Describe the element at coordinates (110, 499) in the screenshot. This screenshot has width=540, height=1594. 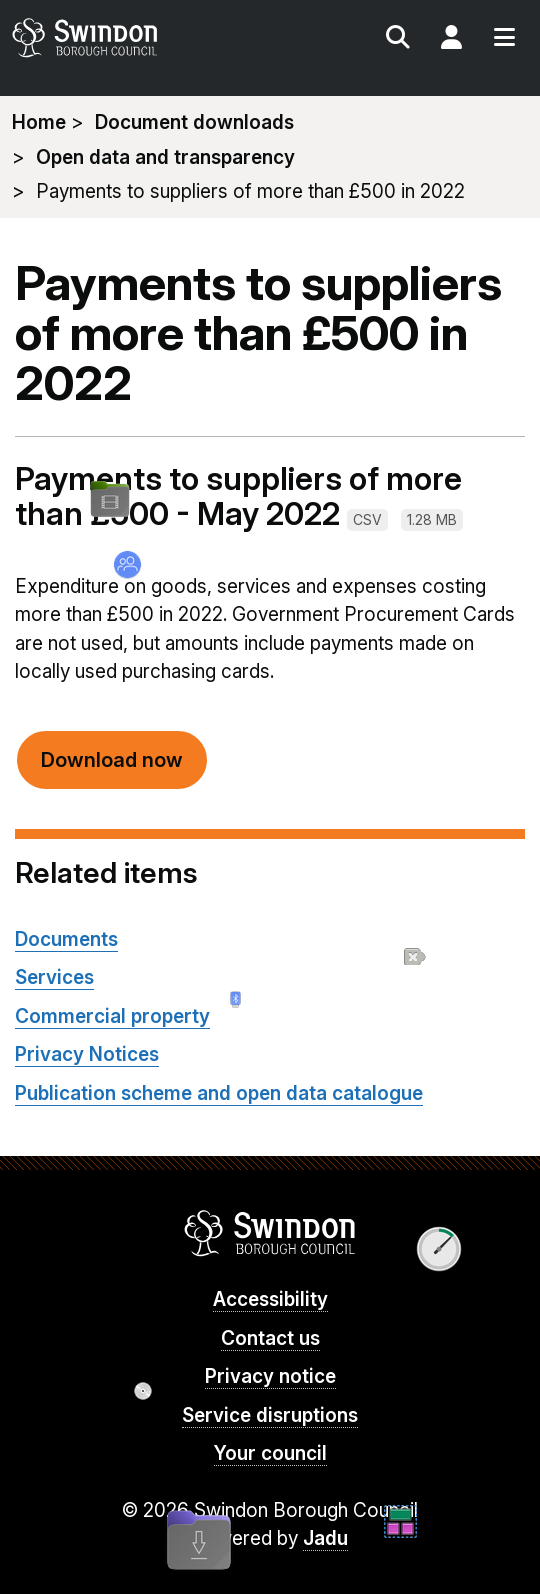
I see `open your videos folder` at that location.